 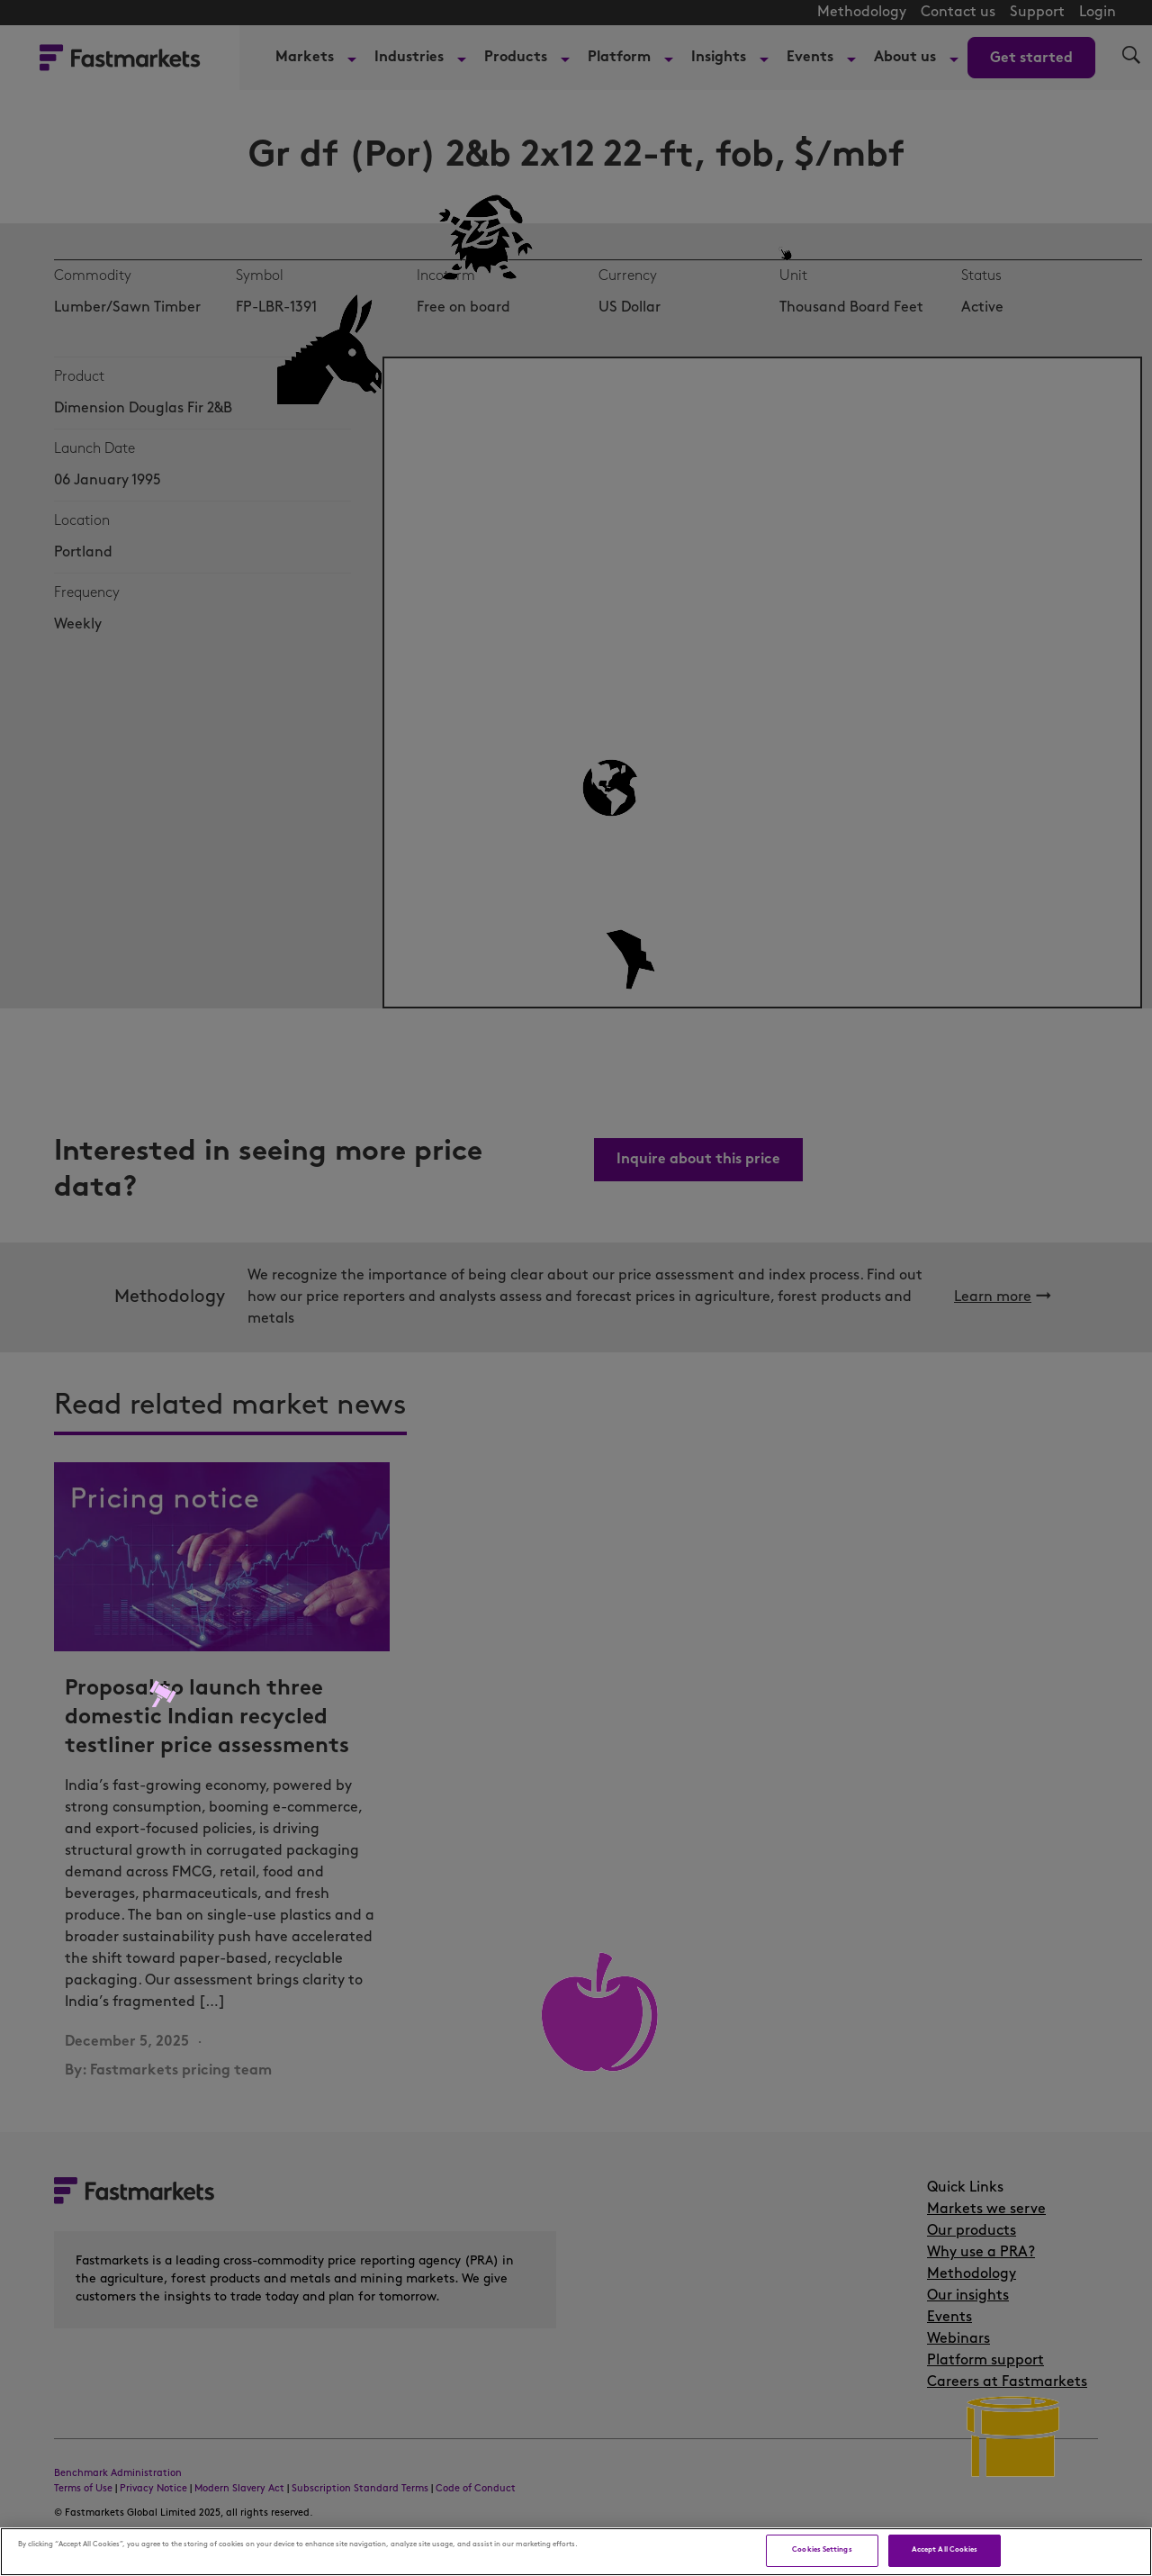 What do you see at coordinates (611, 788) in the screenshot?
I see `switch to global or worldwide view` at bounding box center [611, 788].